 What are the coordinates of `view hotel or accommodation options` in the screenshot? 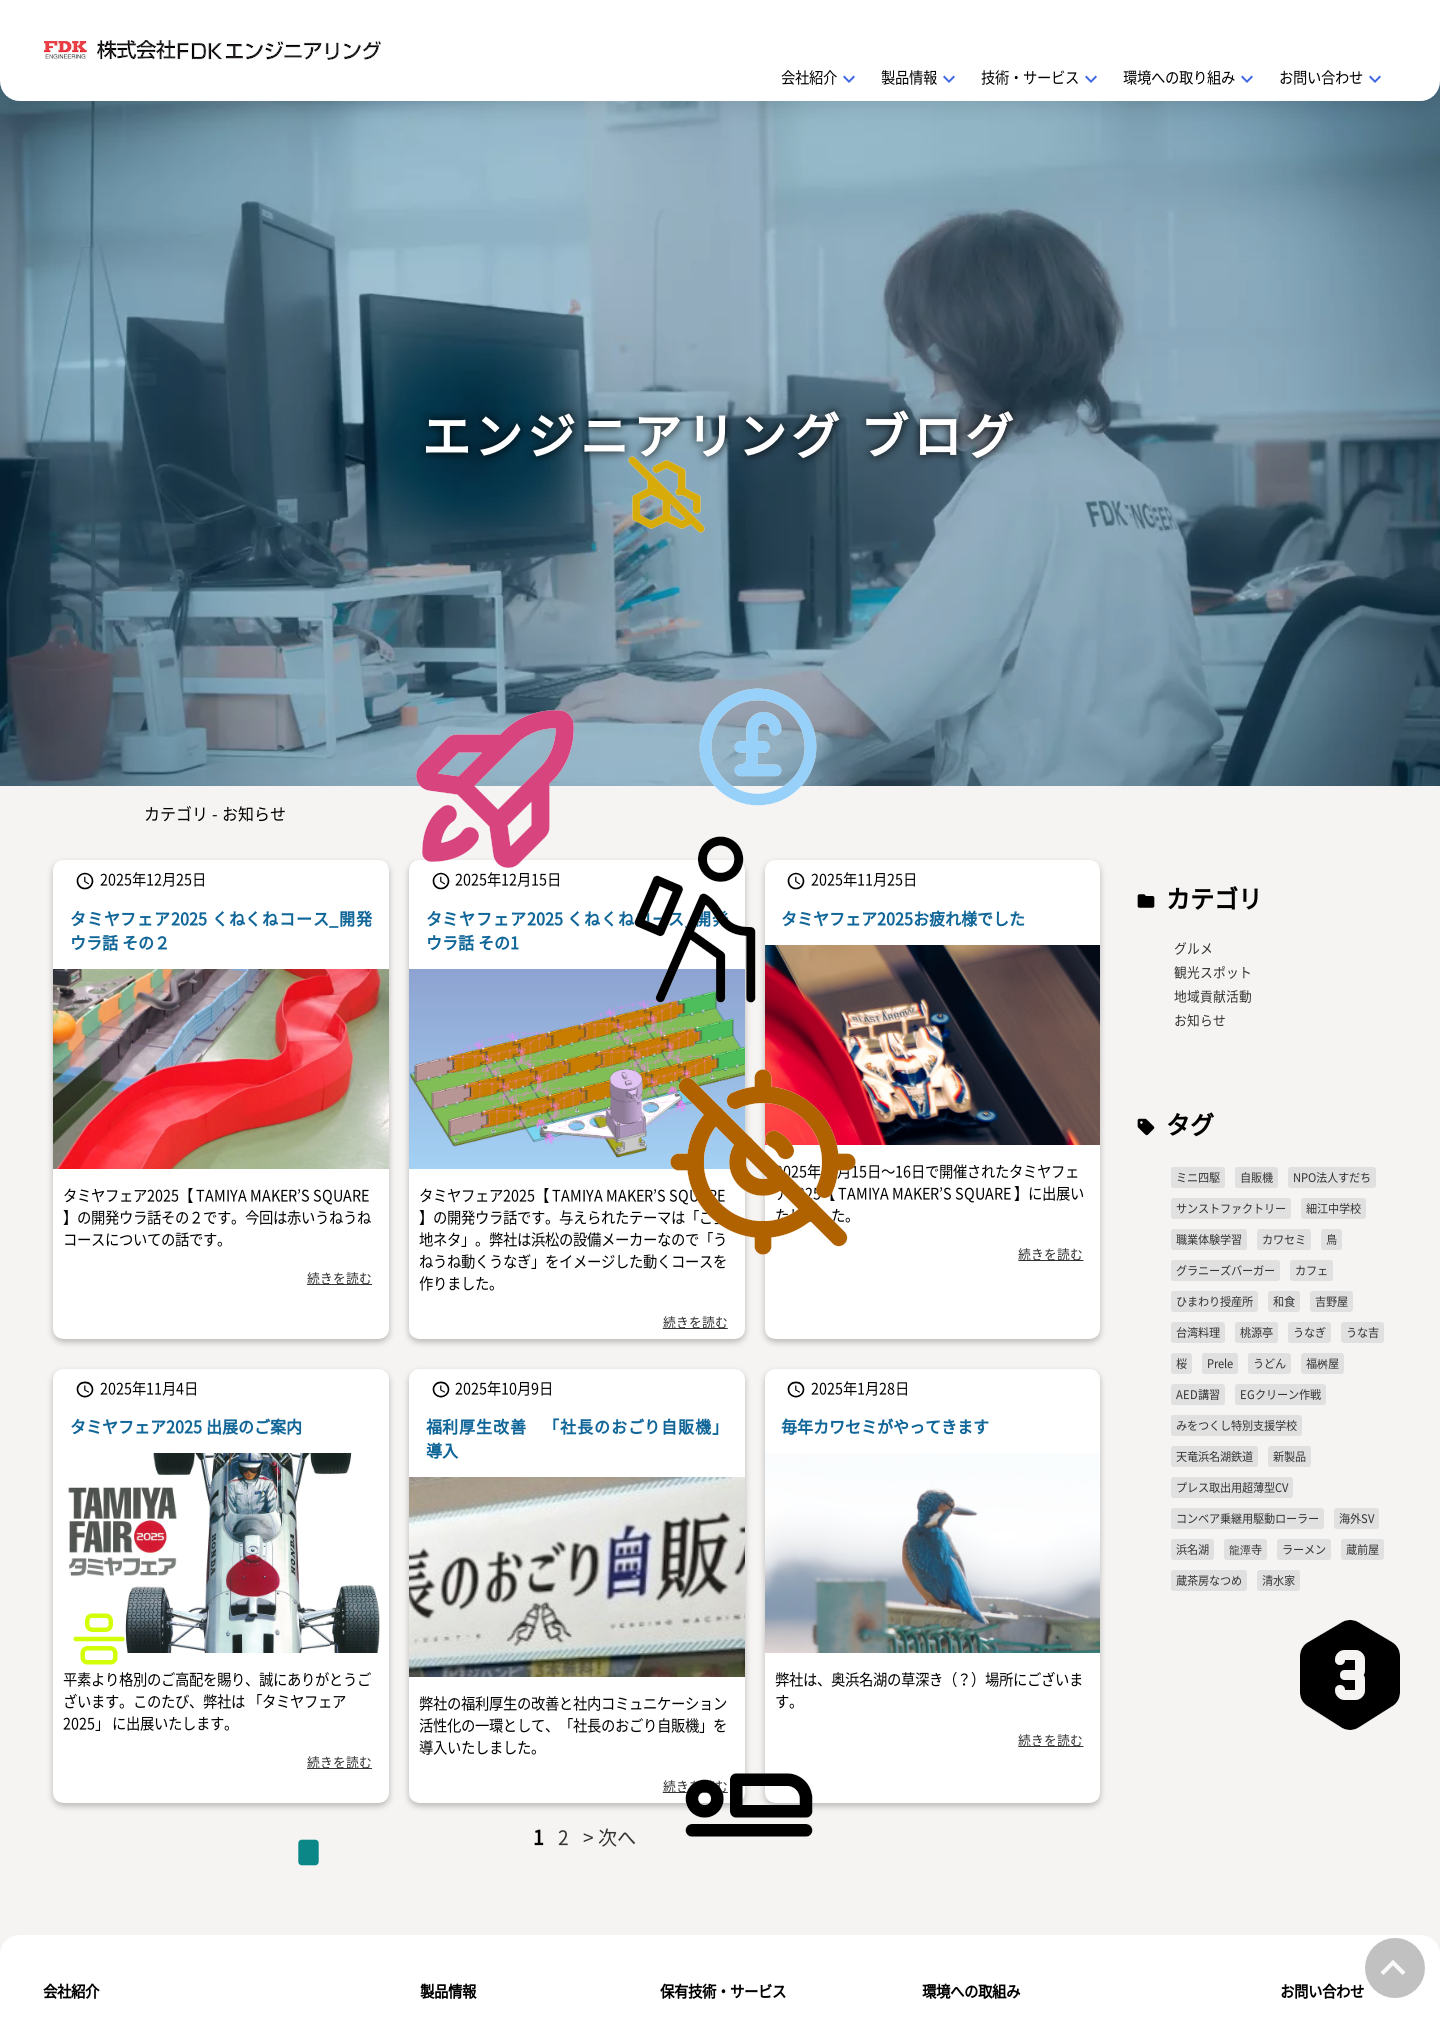 It's located at (749, 1805).